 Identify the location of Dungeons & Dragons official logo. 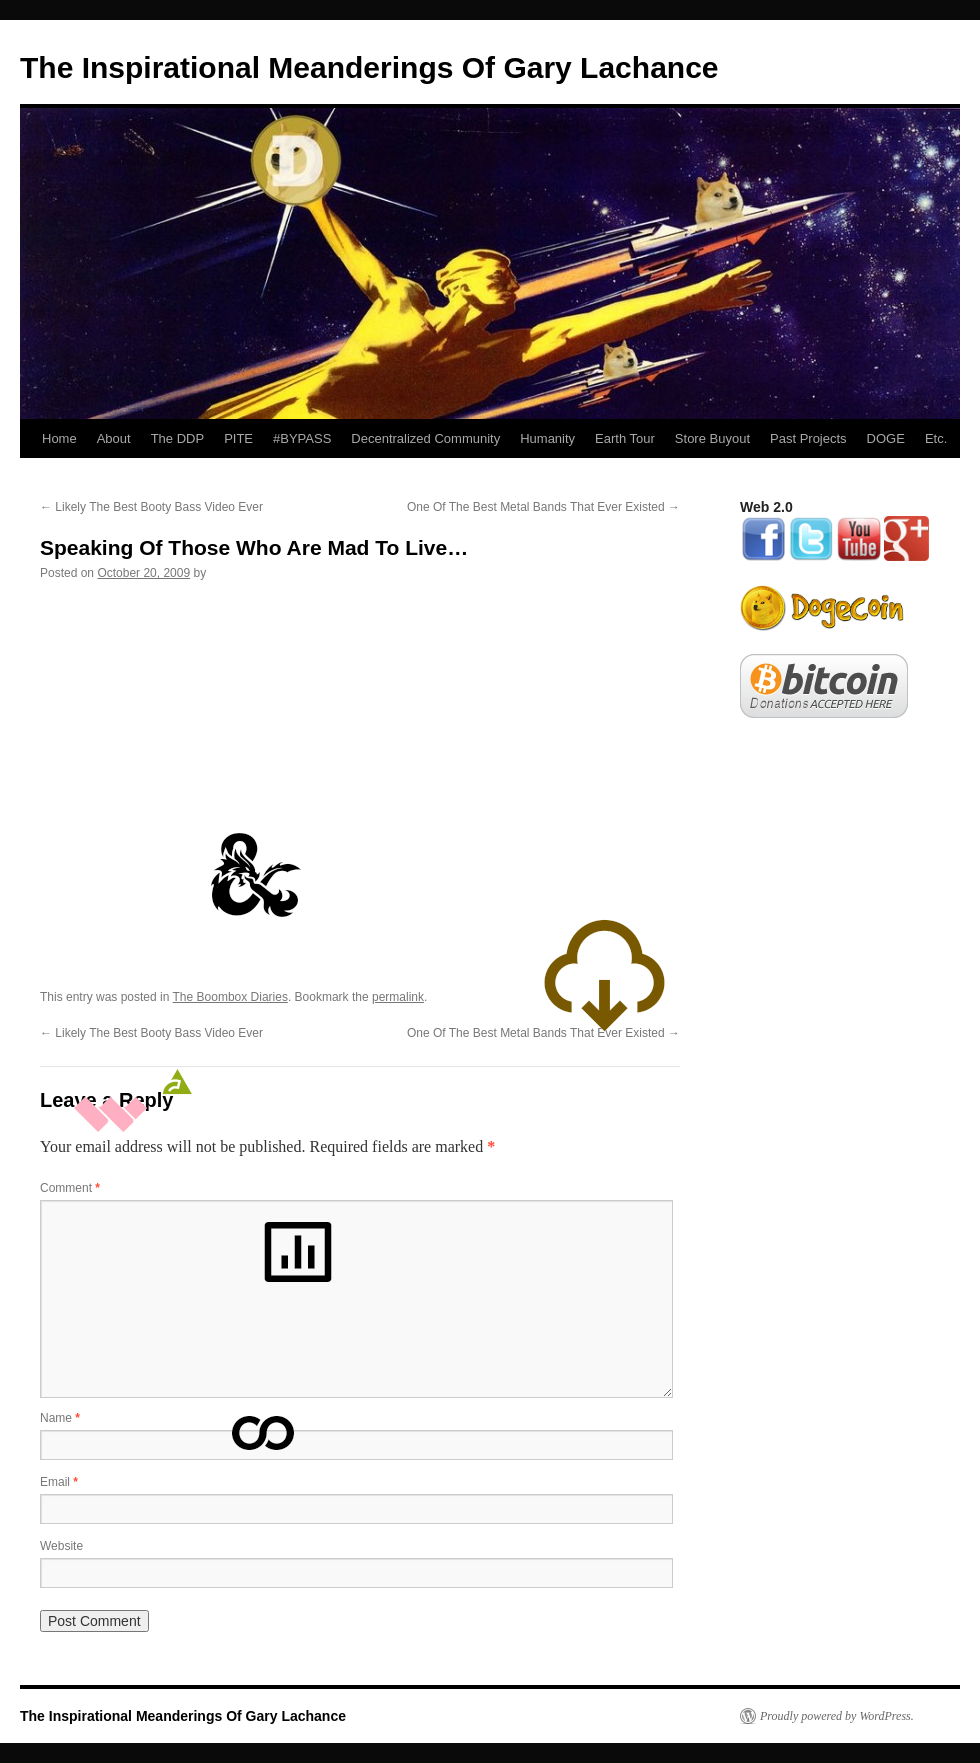
(256, 875).